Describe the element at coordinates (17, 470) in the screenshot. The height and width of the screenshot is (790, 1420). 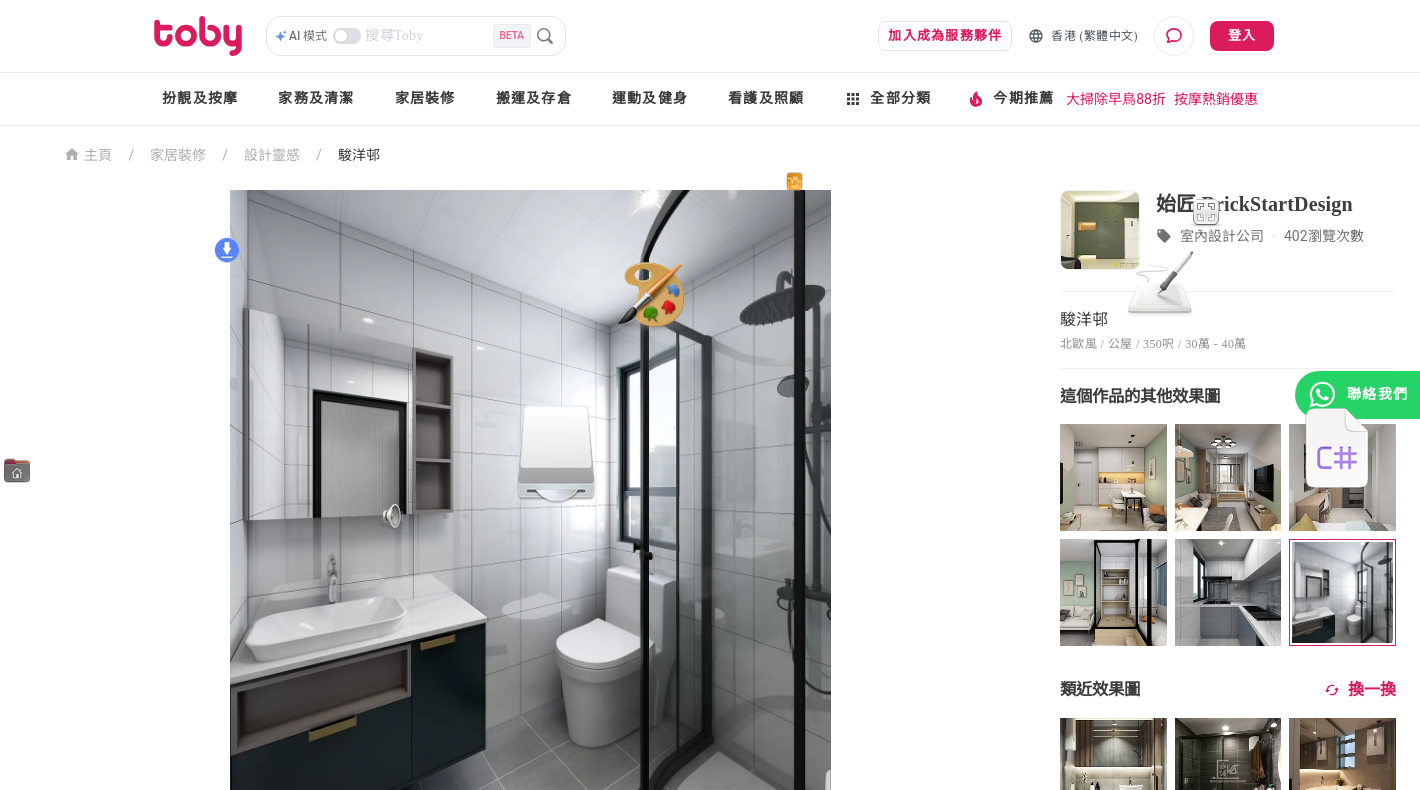
I see `access your home folder` at that location.